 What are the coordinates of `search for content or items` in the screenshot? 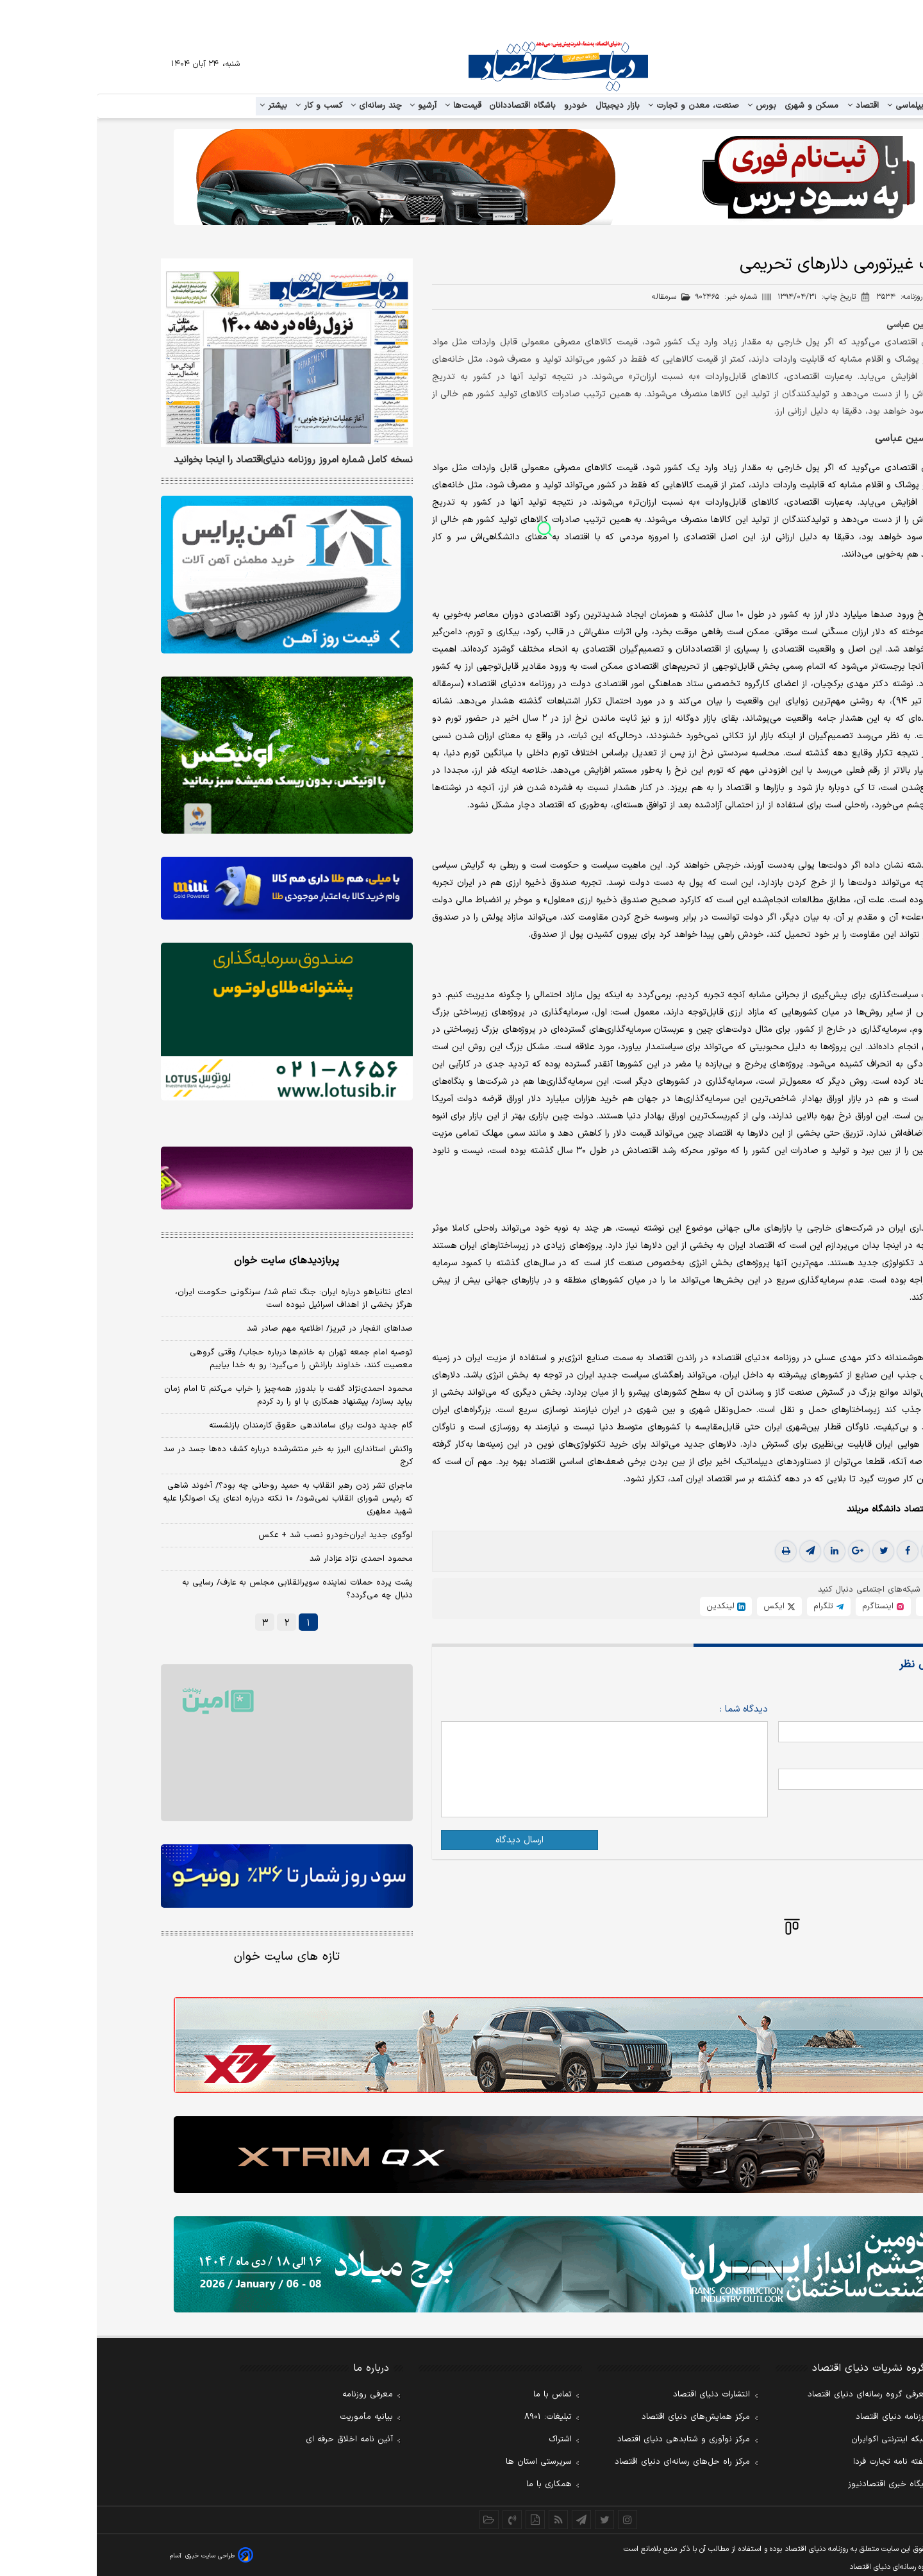 It's located at (545, 529).